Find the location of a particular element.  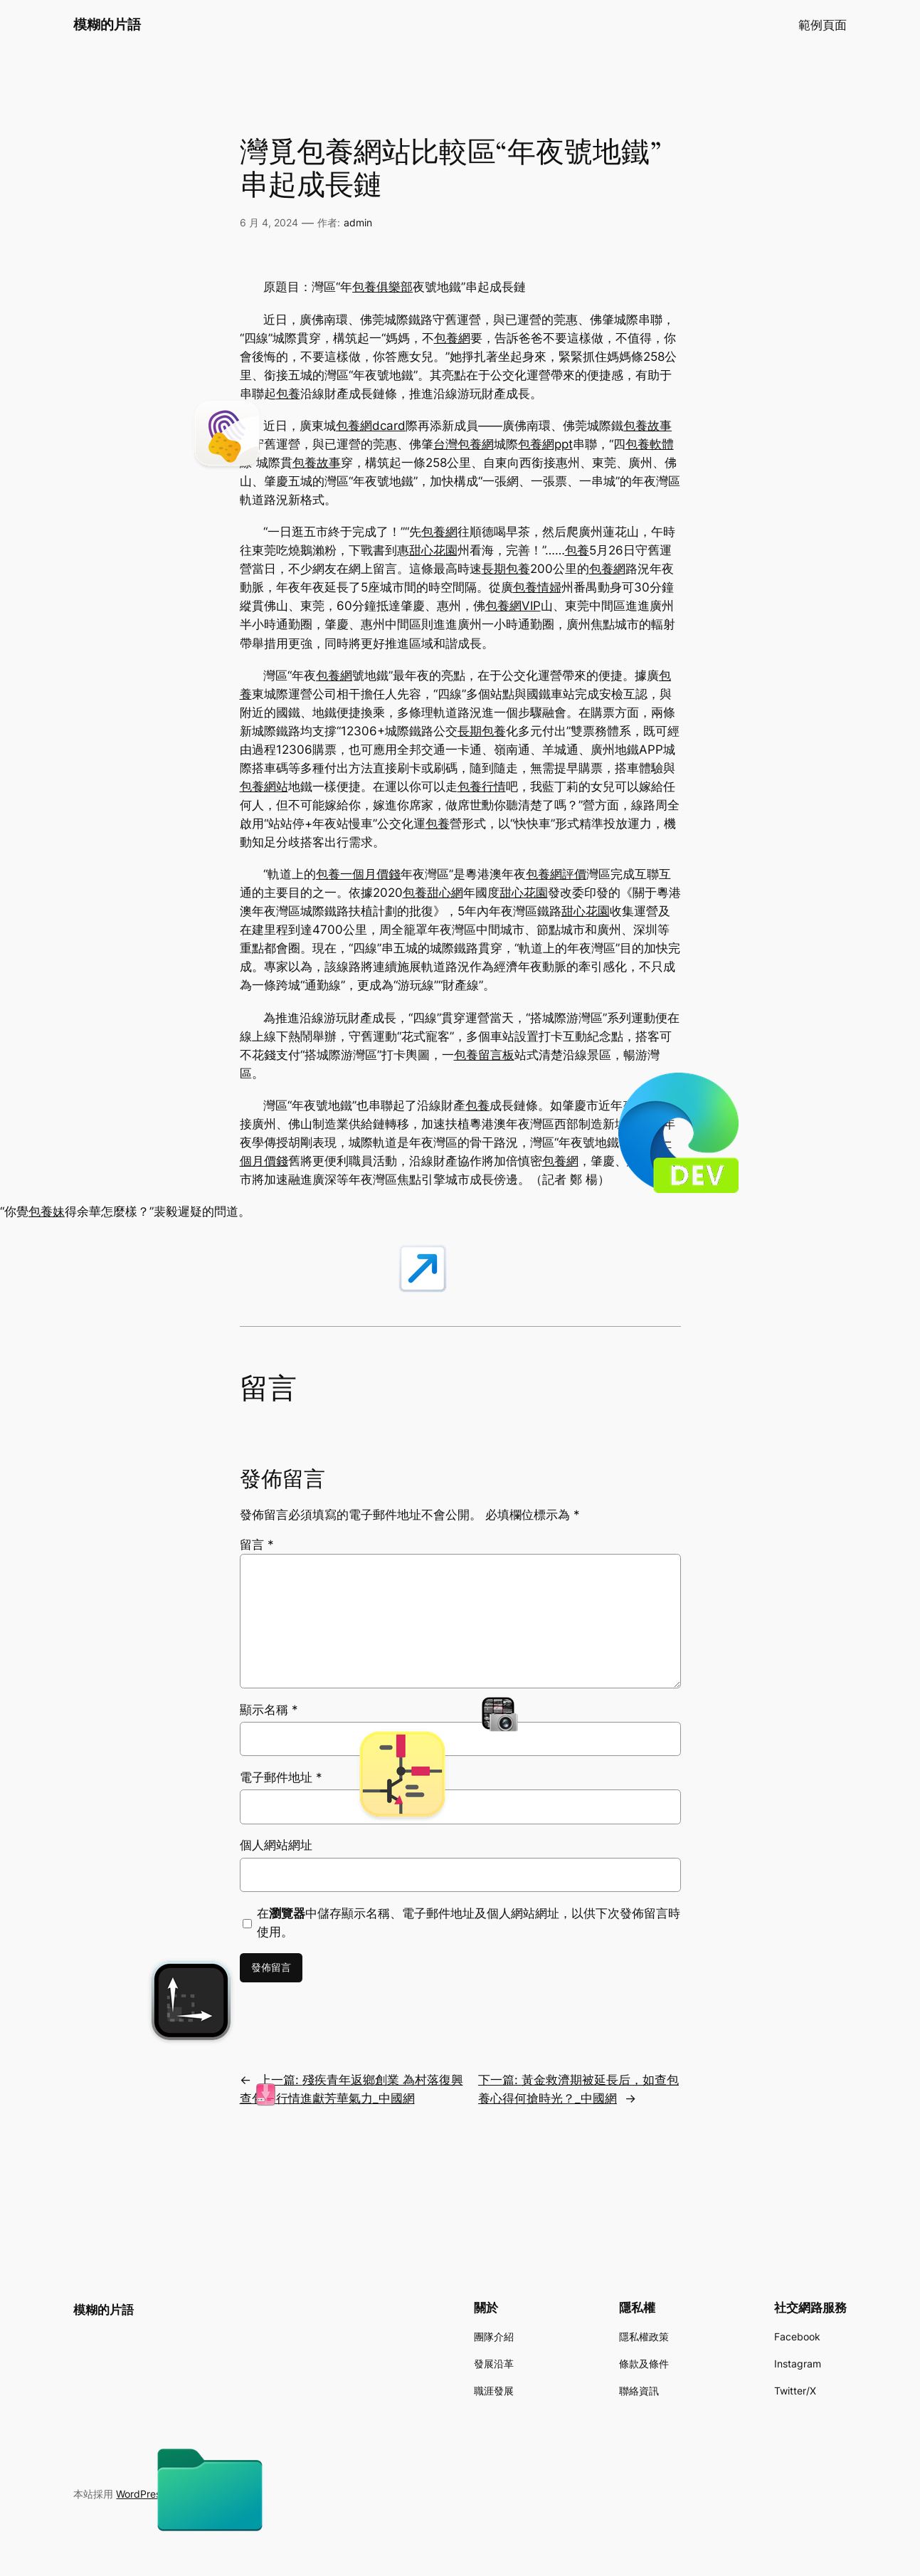

open eeschema schematic editor is located at coordinates (402, 1774).